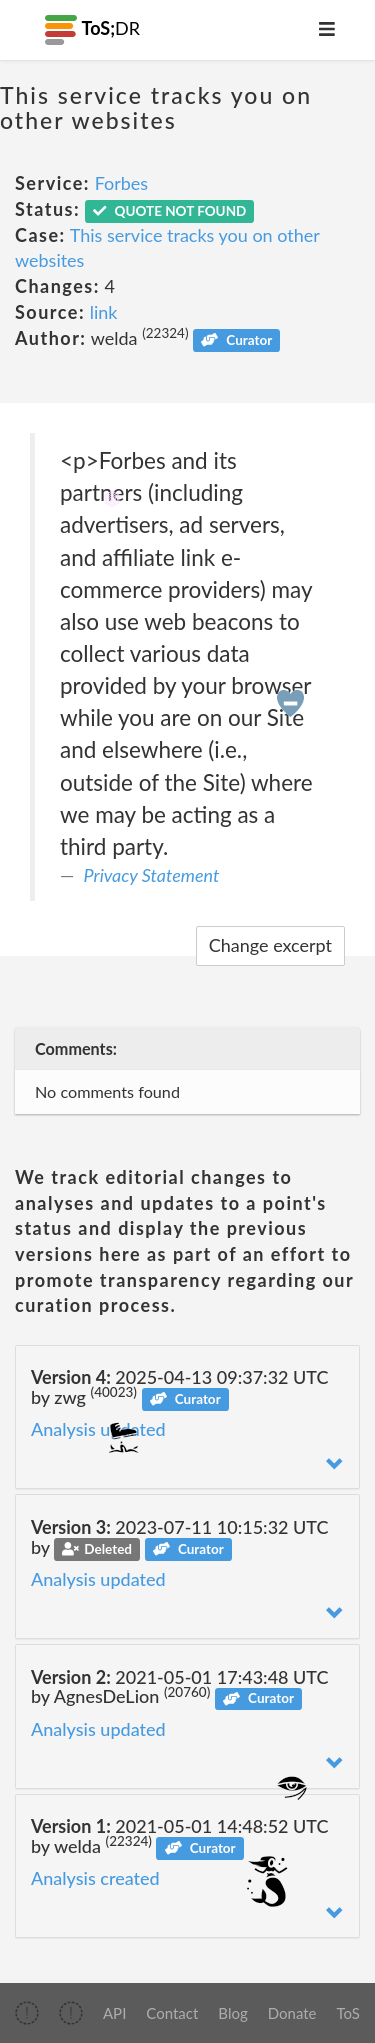 The width and height of the screenshot is (375, 2043). Describe the element at coordinates (292, 1785) in the screenshot. I see `indicates eye strain or fatigue warning` at that location.